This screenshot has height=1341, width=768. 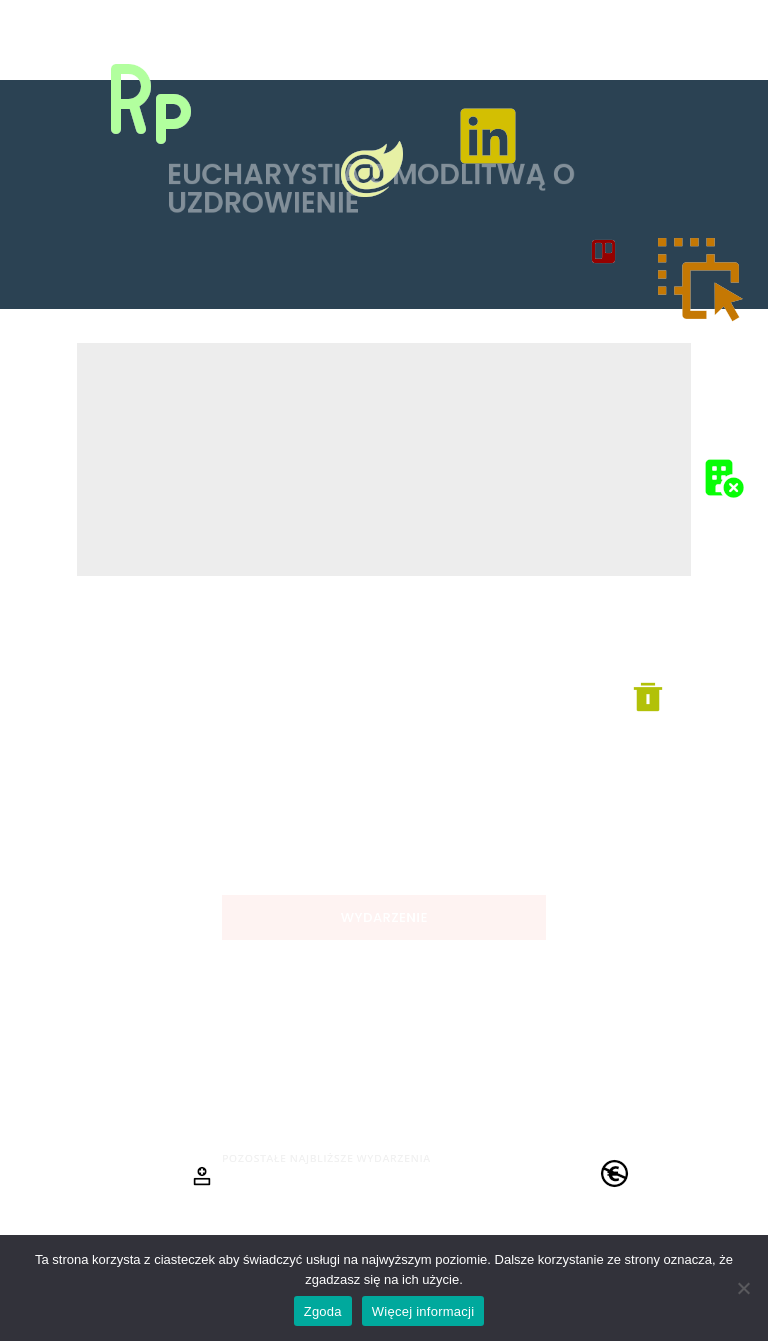 I want to click on remove a building or property from saved locations, so click(x=723, y=477).